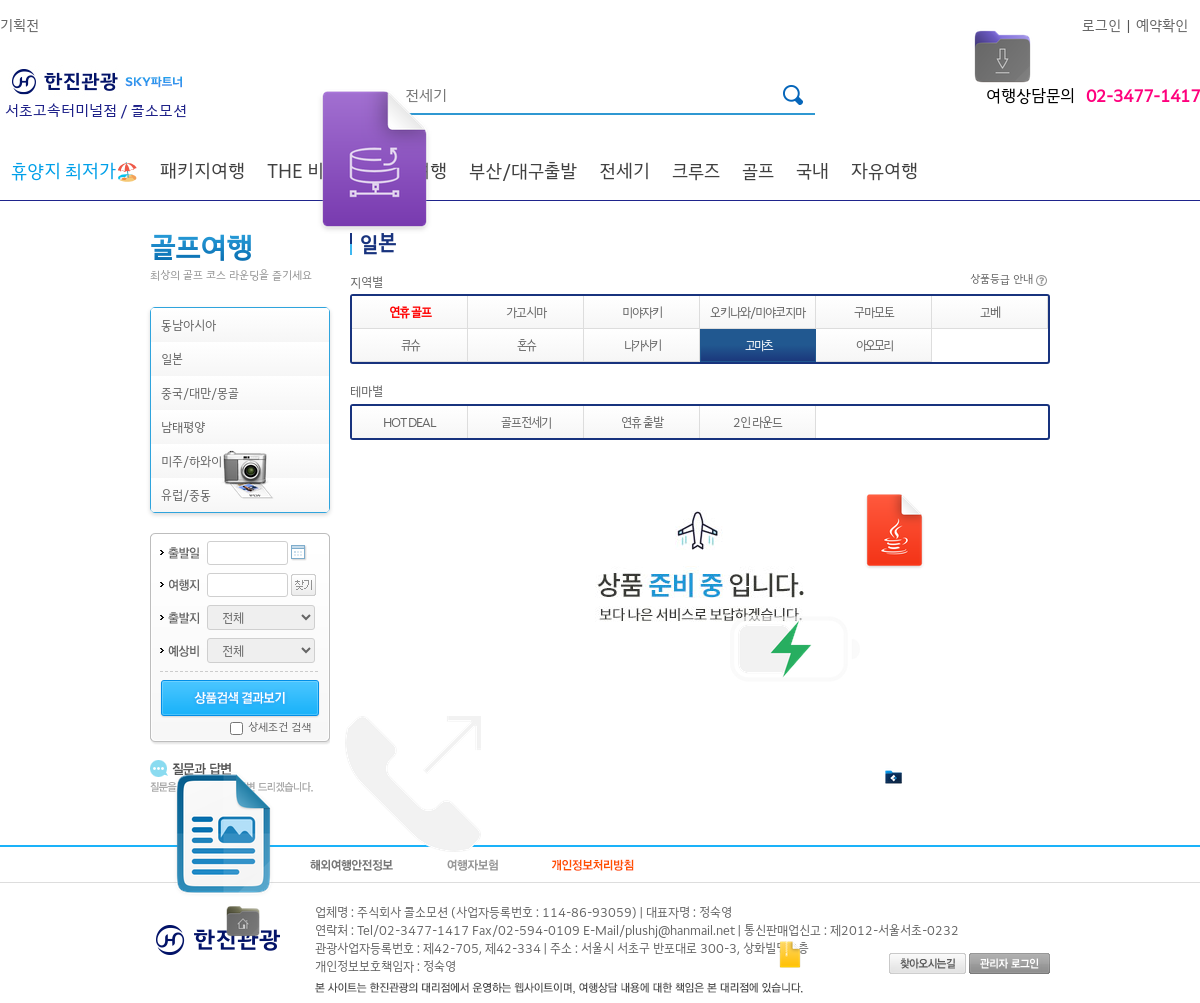 The width and height of the screenshot is (1200, 1003). I want to click on kexi database project shortcut file, so click(374, 161).